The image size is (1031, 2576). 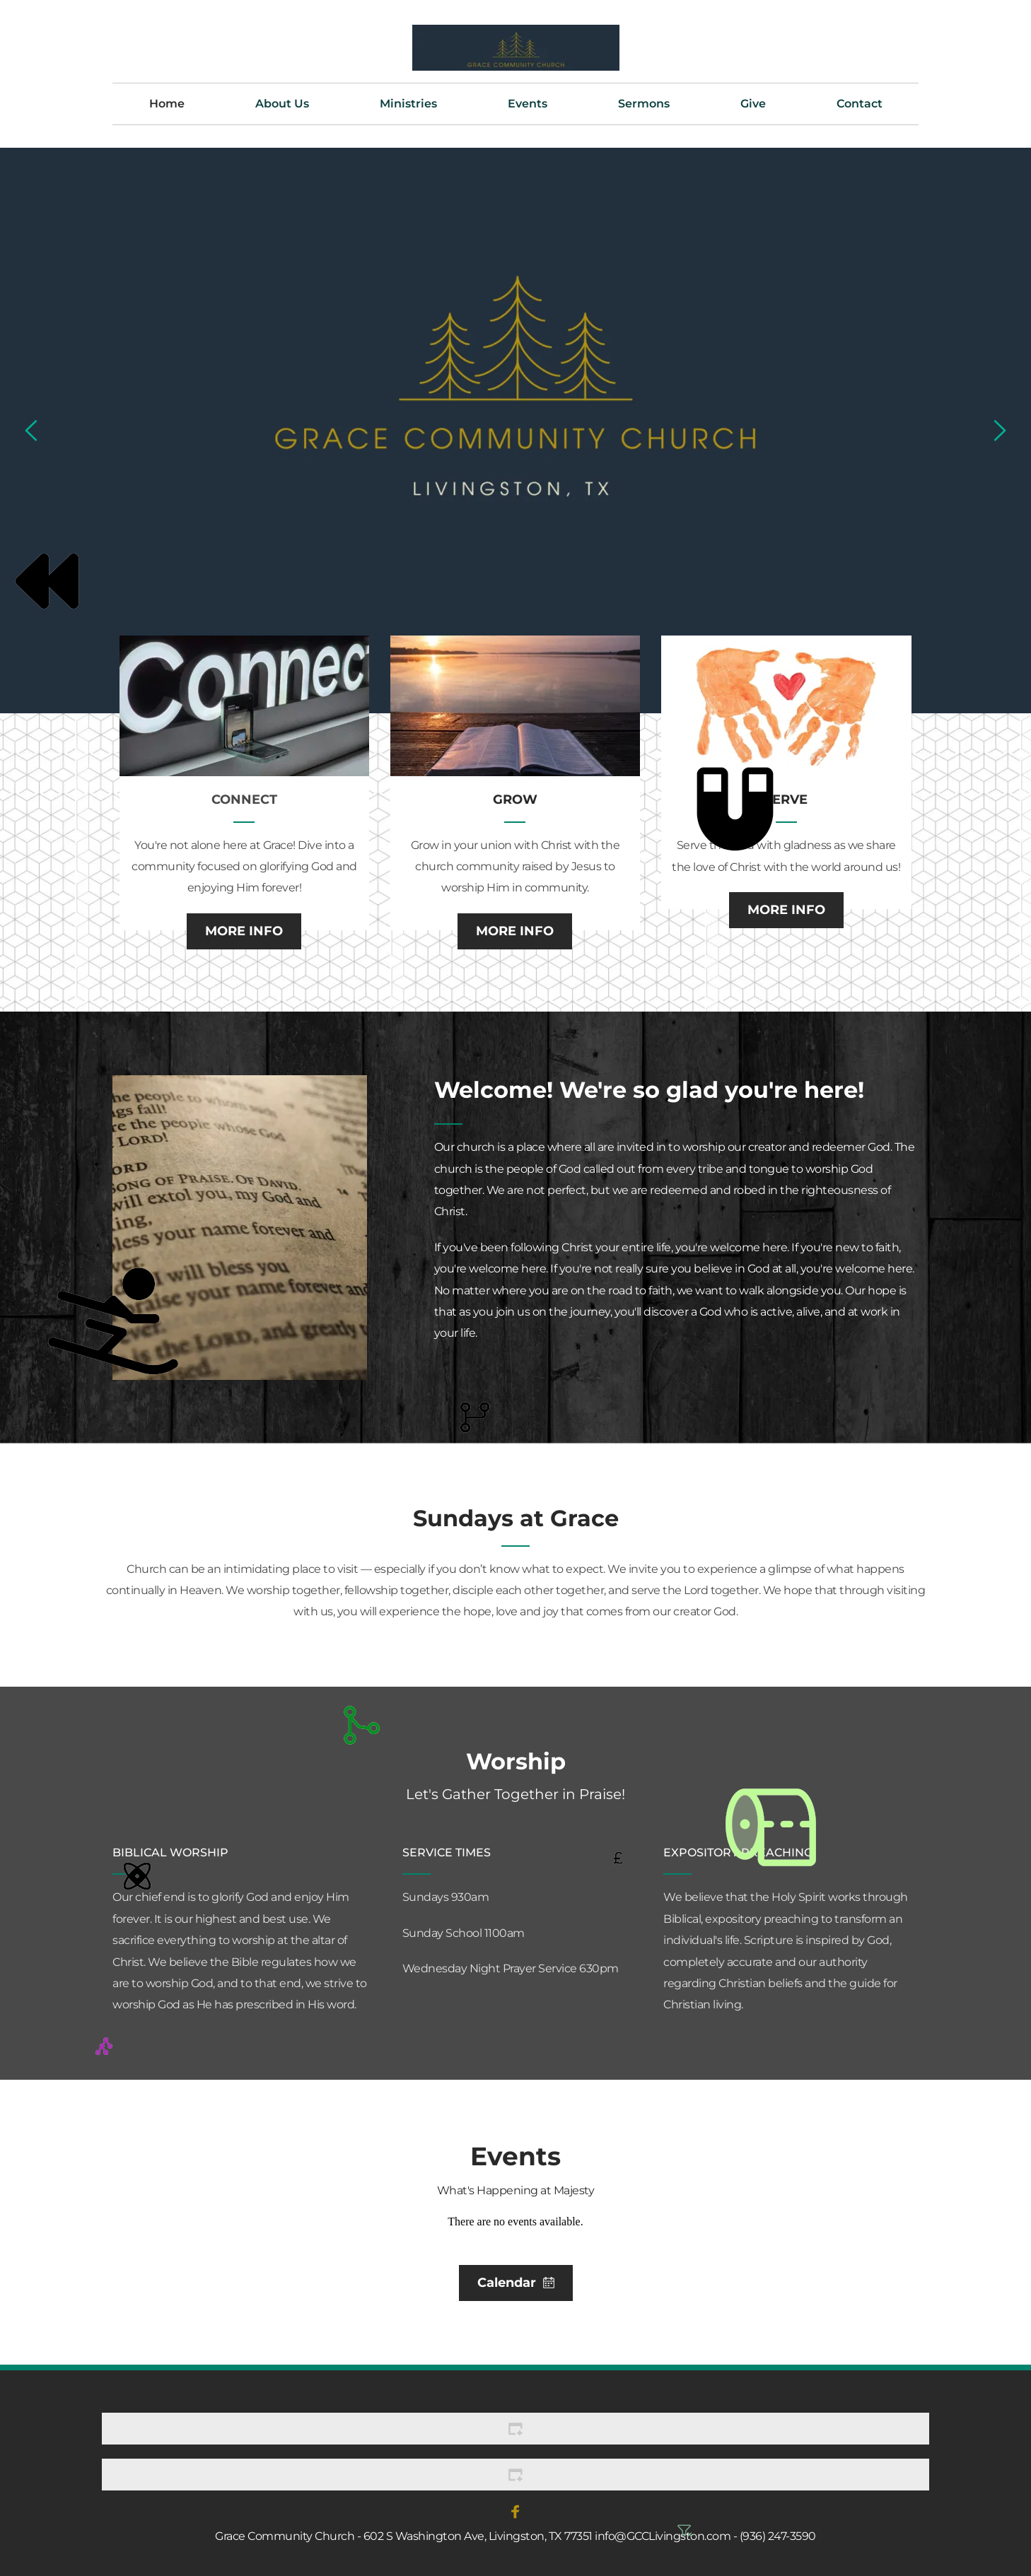 I want to click on access science or chemistry tools, so click(x=137, y=1876).